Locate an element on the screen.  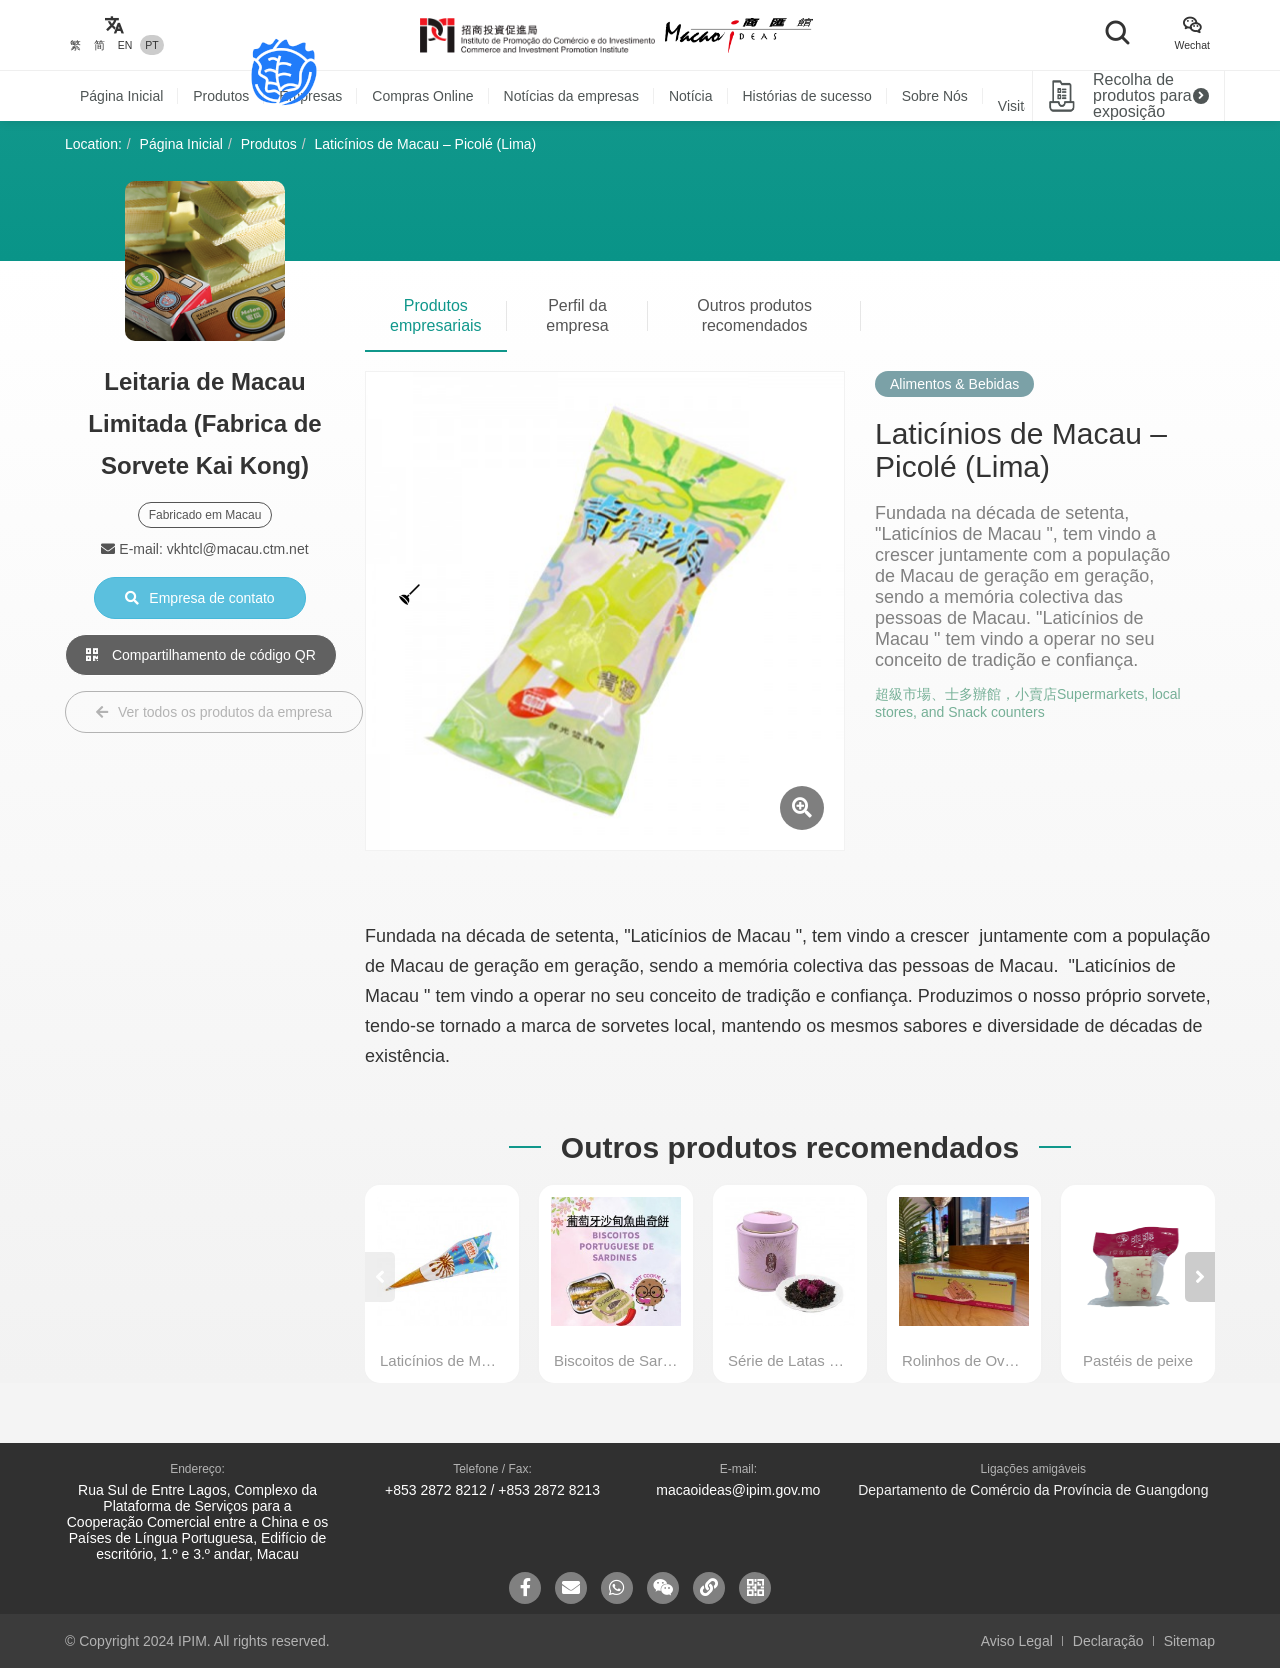
cabbage vegetable item in a farming or cooking game is located at coordinates (284, 72).